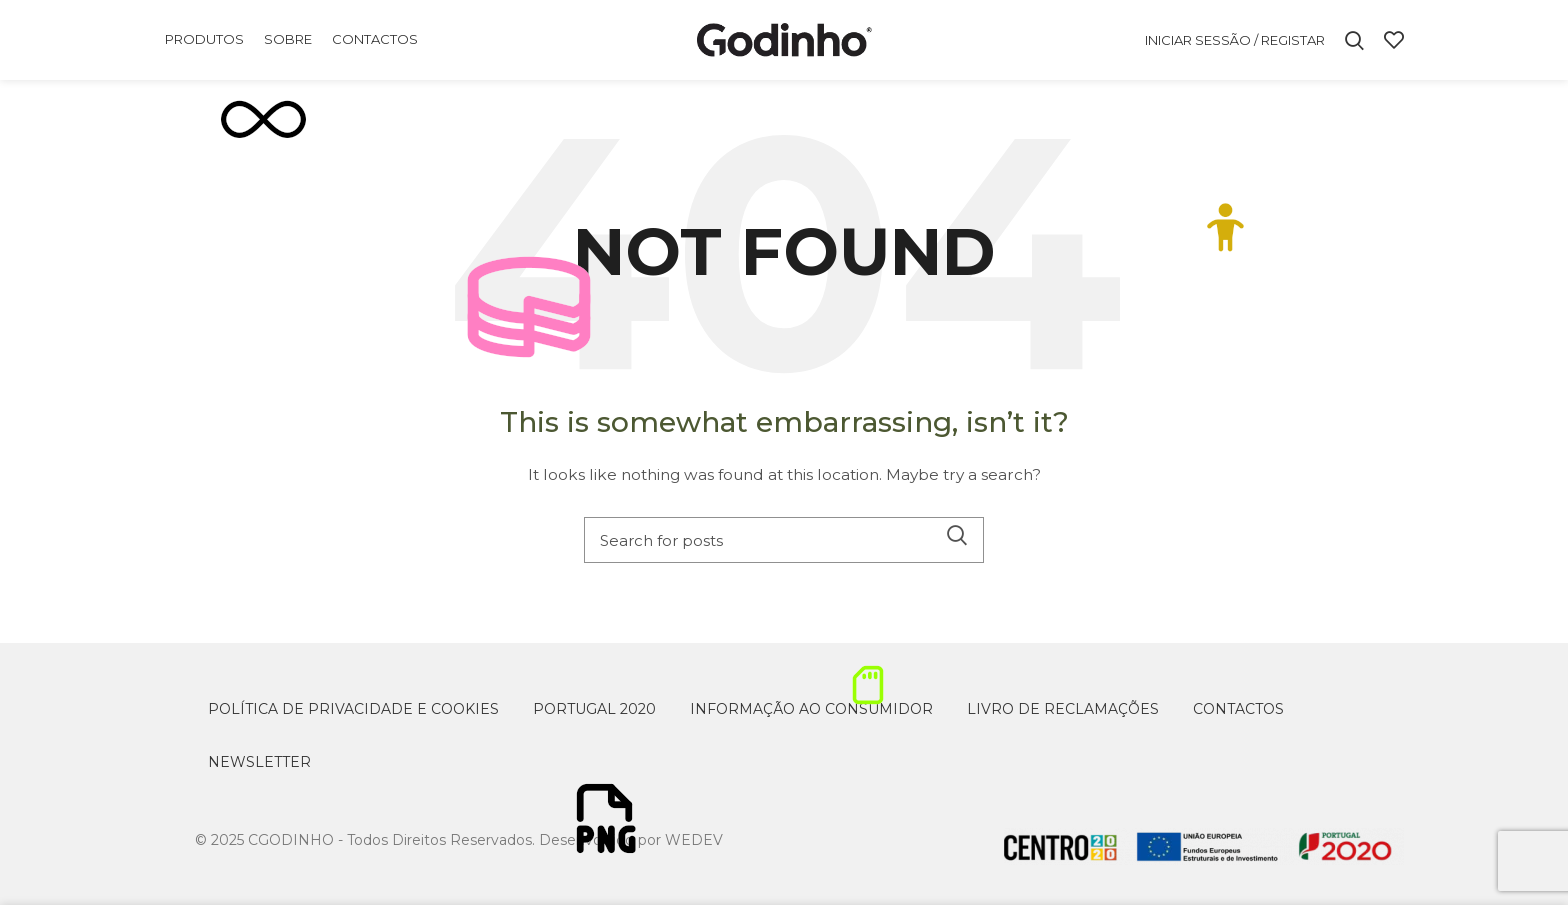 The height and width of the screenshot is (905, 1568). I want to click on access sd card storage, so click(868, 685).